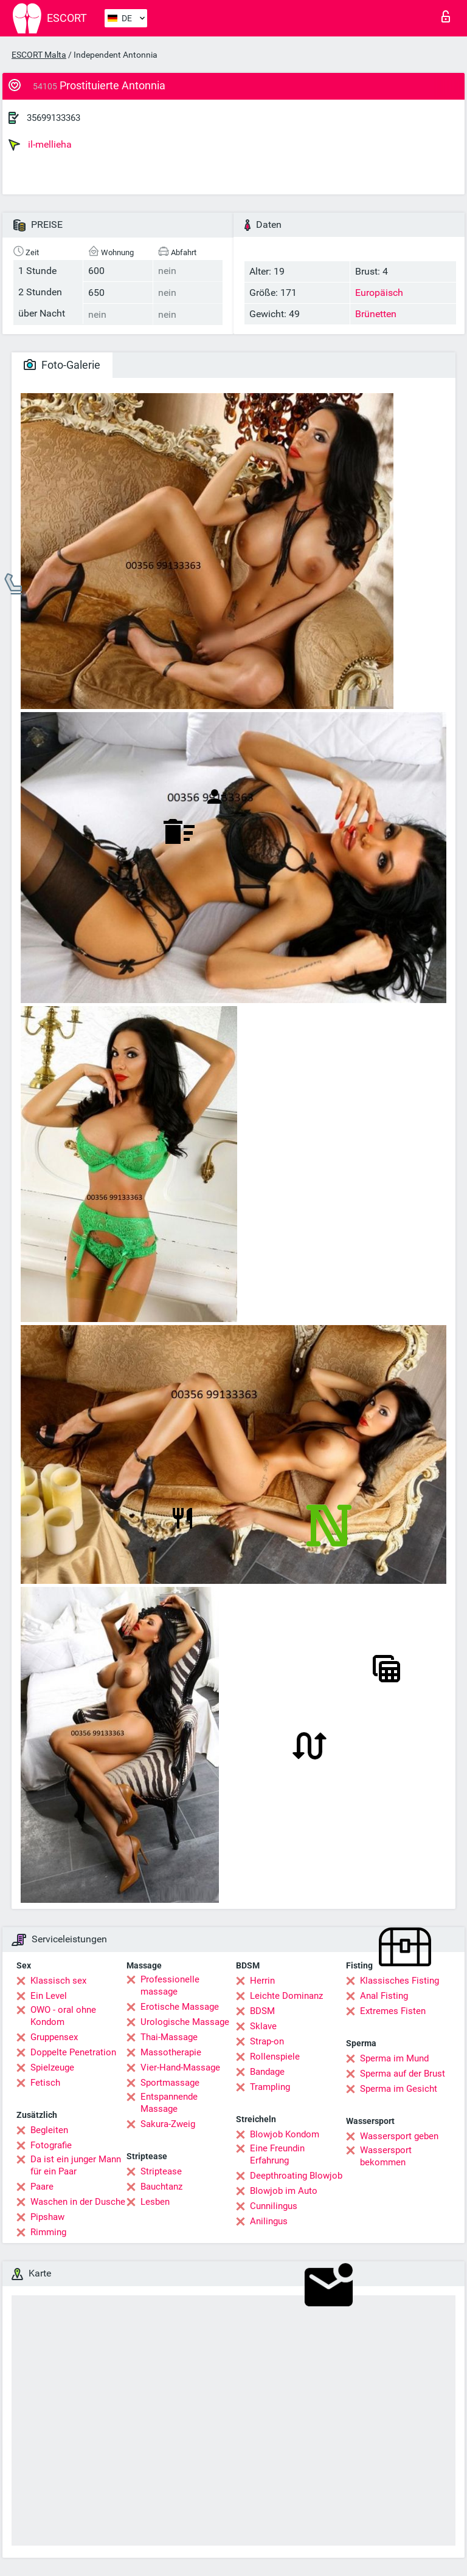  What do you see at coordinates (329, 1526) in the screenshot?
I see `open the Notion app` at bounding box center [329, 1526].